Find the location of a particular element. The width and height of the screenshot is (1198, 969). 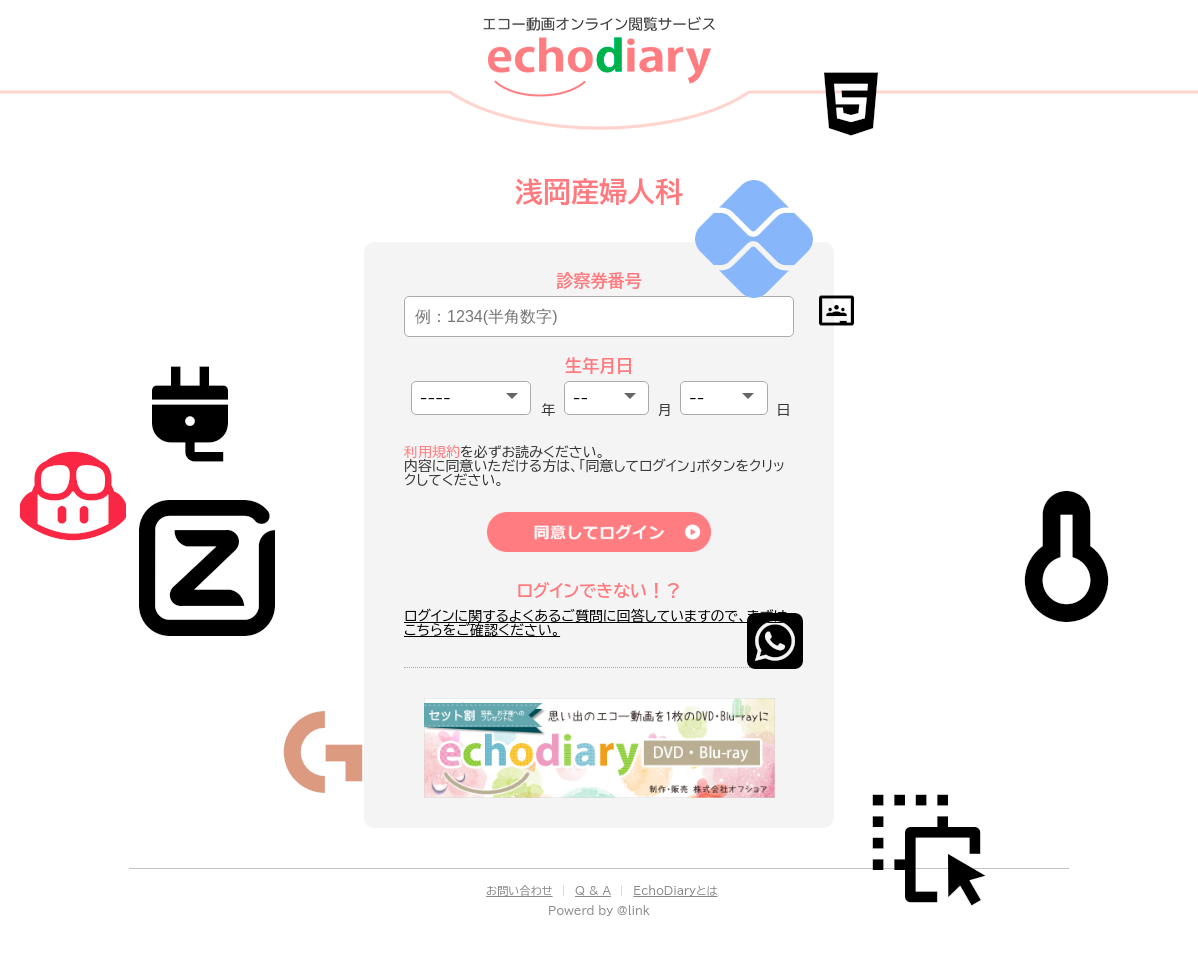

open the ziggo app is located at coordinates (207, 568).